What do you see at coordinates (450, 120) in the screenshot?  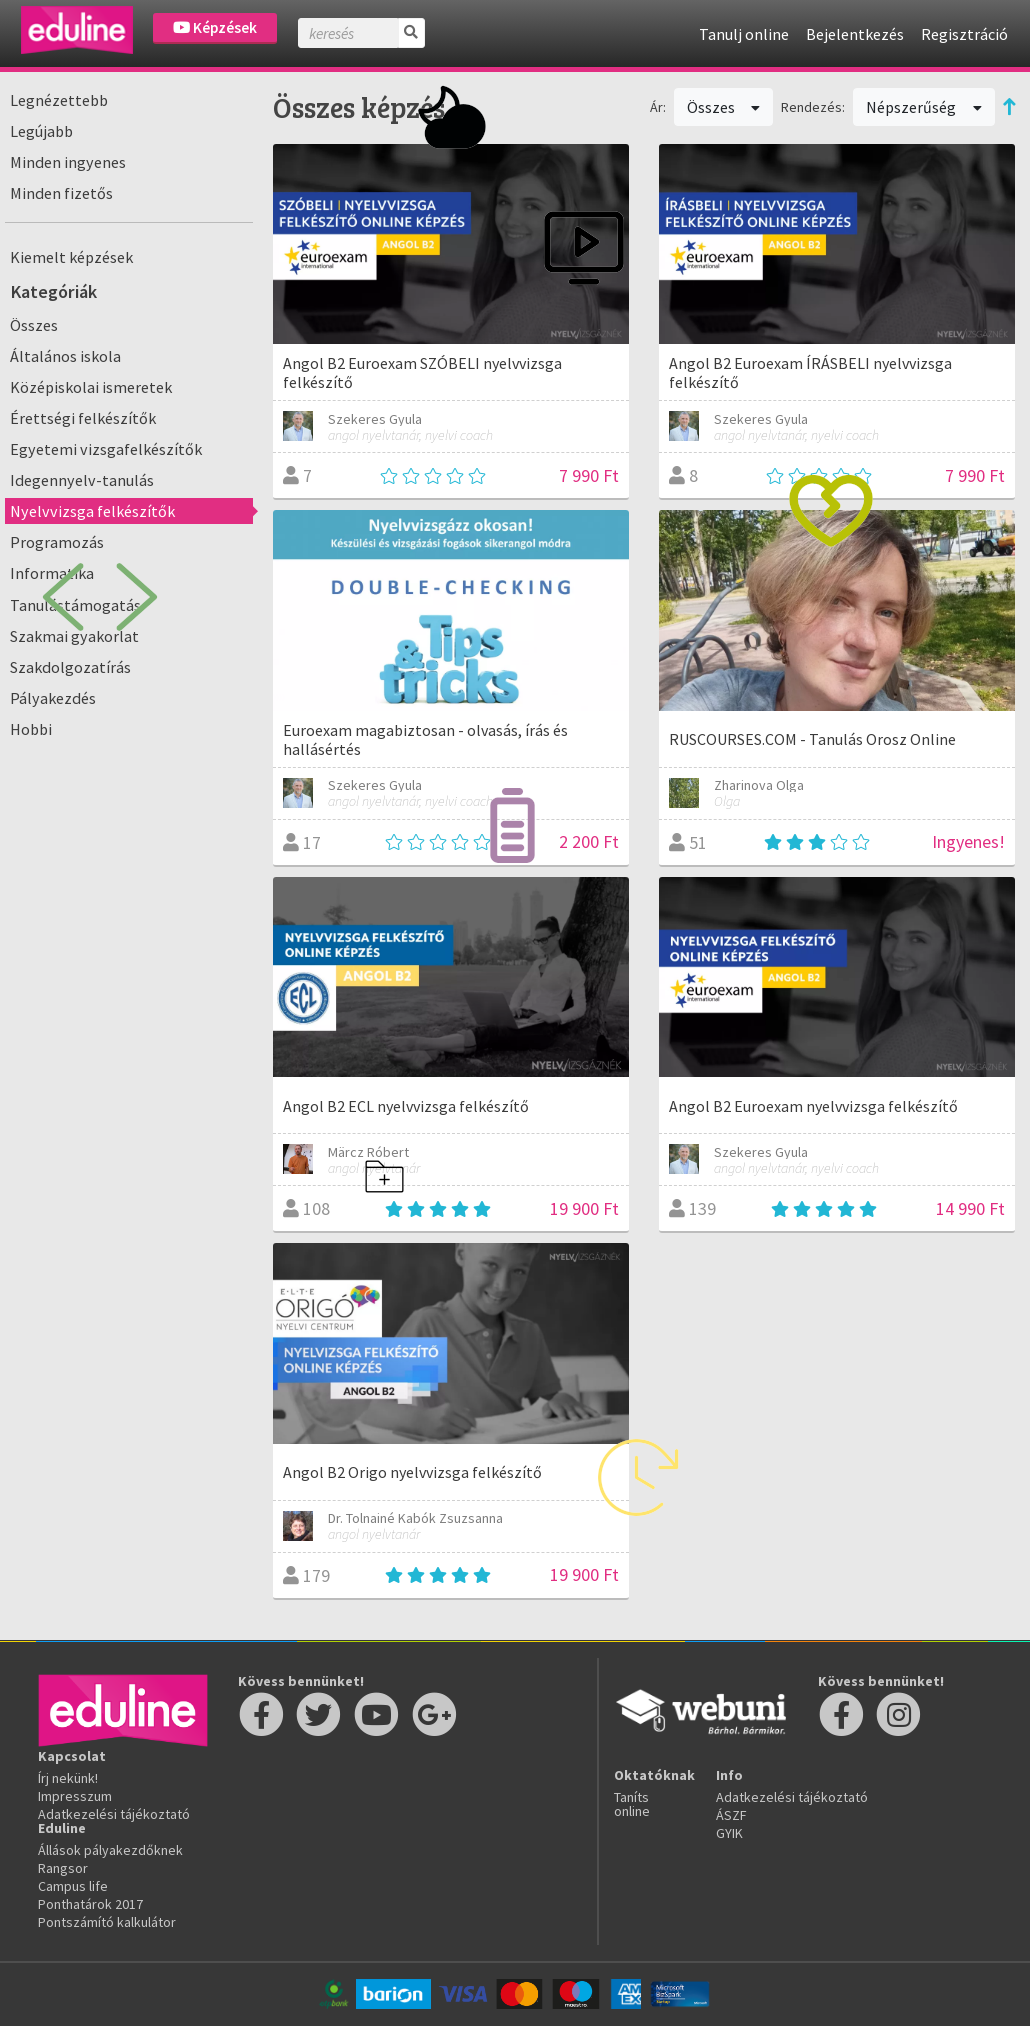 I see `indicates nighttime or evening weather conditions` at bounding box center [450, 120].